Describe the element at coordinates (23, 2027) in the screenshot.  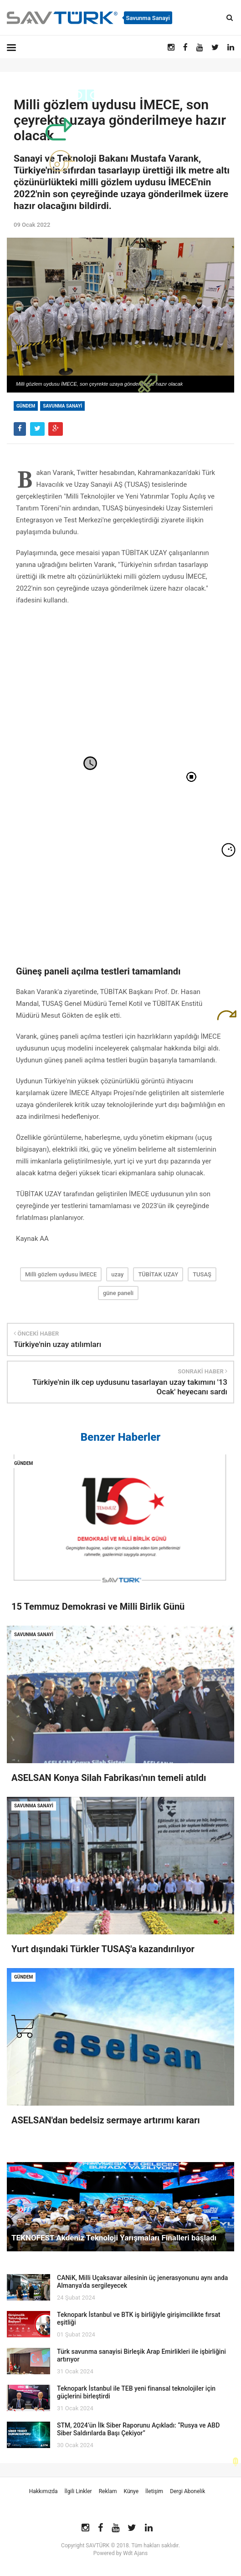
I see `view your shopping cart` at that location.